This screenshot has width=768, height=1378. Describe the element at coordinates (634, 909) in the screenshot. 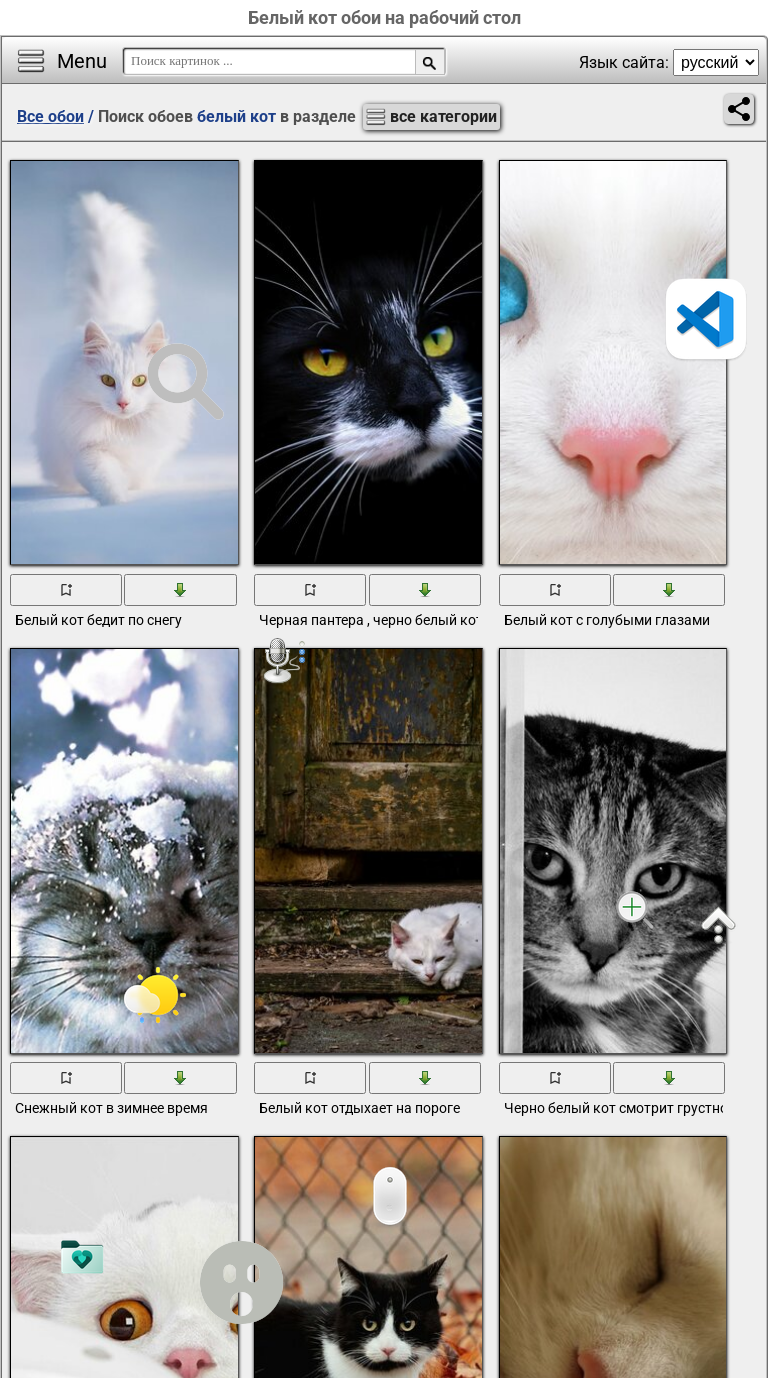

I see `zoom in on the current view` at that location.